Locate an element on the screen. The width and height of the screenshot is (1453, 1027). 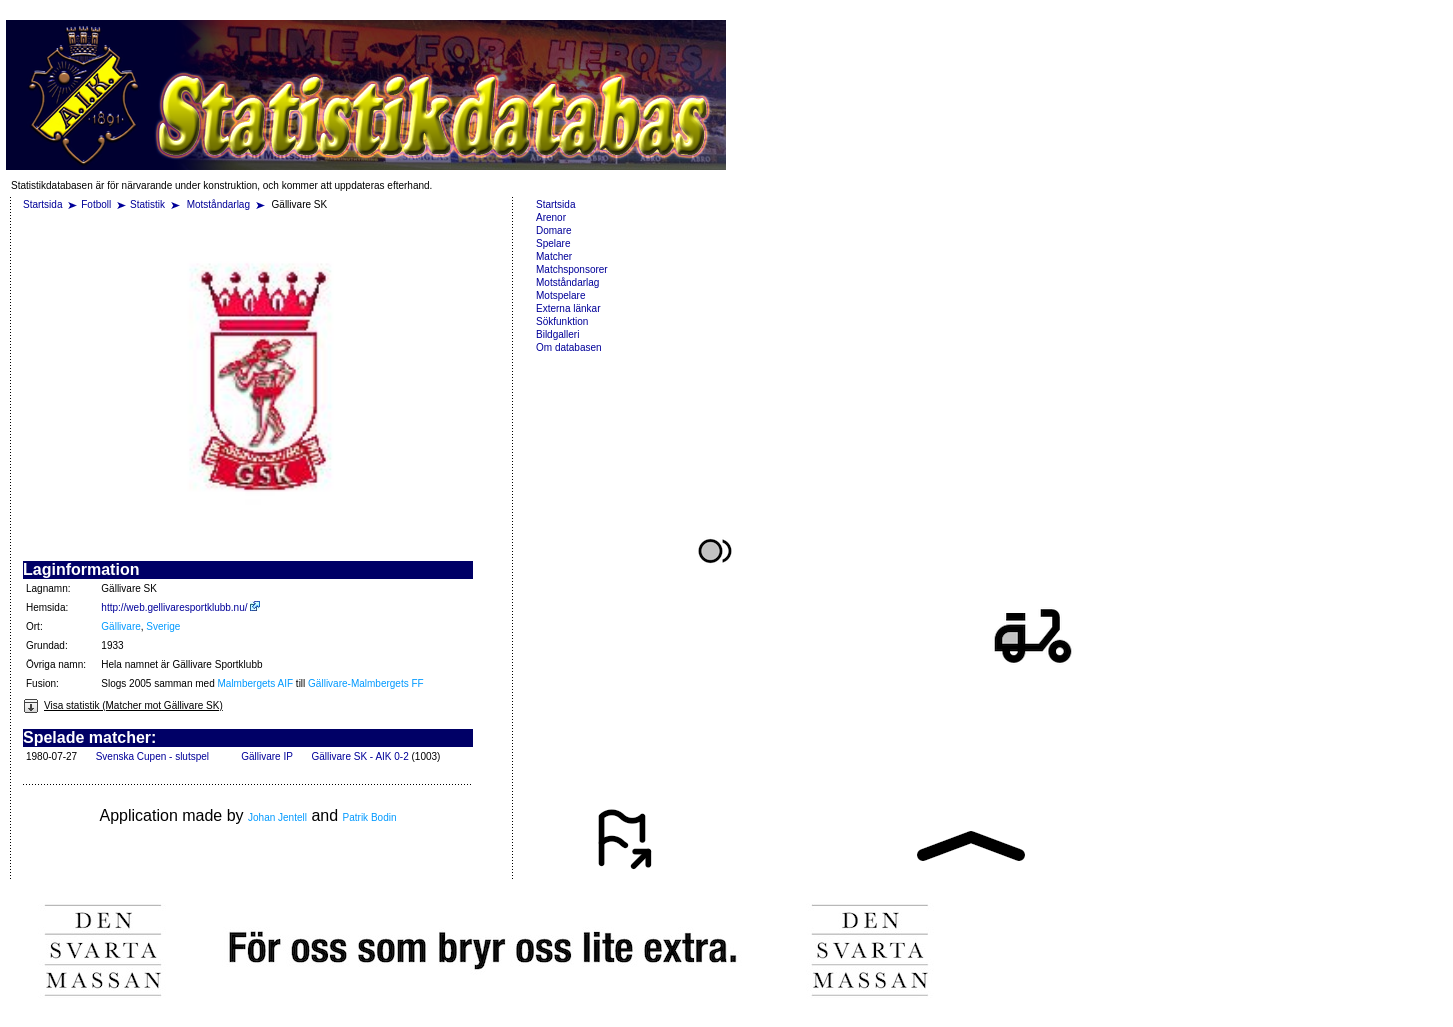
share a flagged item or report is located at coordinates (622, 837).